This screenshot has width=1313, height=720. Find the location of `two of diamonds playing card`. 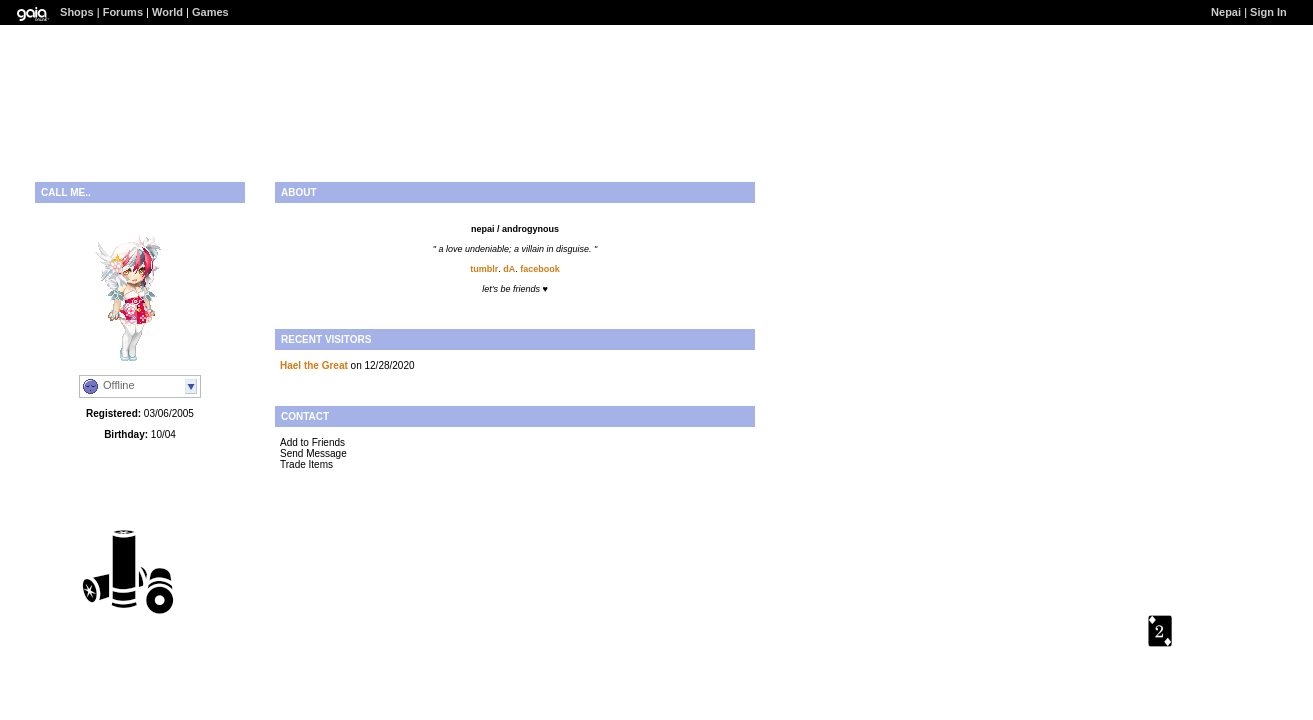

two of diamonds playing card is located at coordinates (1160, 631).